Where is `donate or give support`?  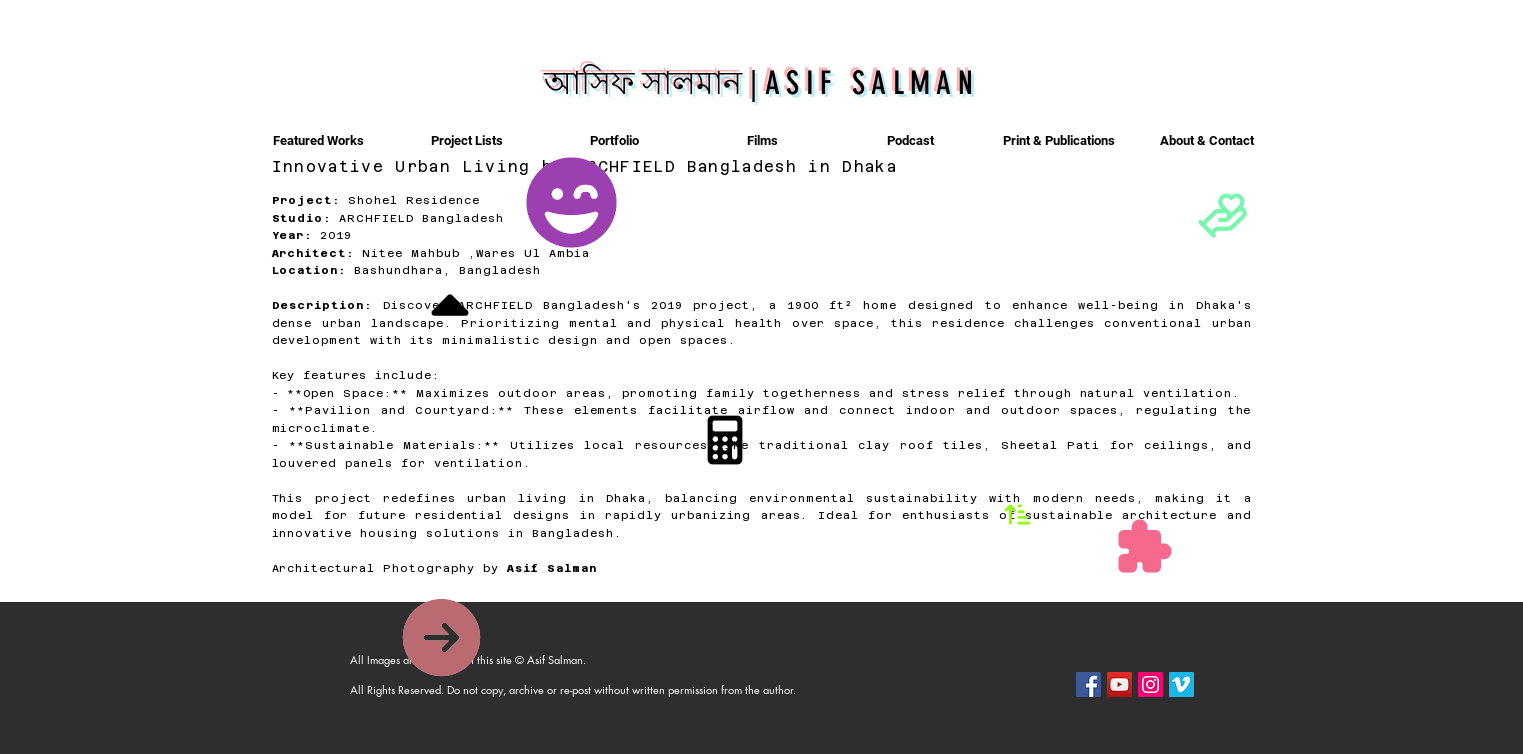
donate or give support is located at coordinates (1222, 215).